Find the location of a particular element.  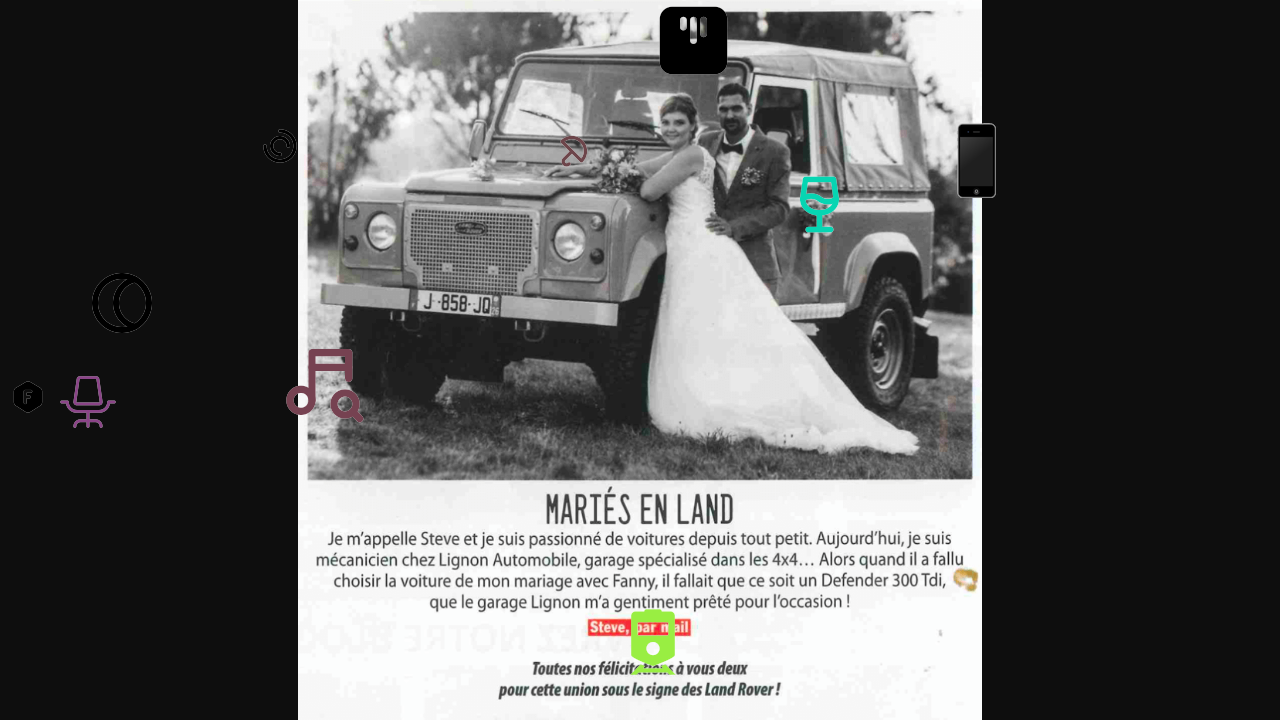

iPhone device icon is located at coordinates (976, 160).